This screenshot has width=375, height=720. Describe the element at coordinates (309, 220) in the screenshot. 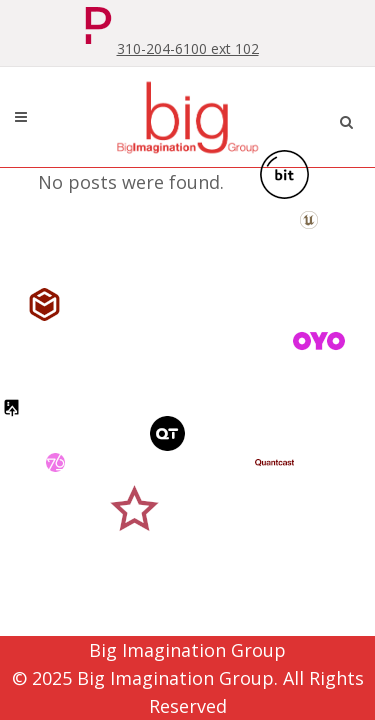

I see `unreal engine logo` at that location.